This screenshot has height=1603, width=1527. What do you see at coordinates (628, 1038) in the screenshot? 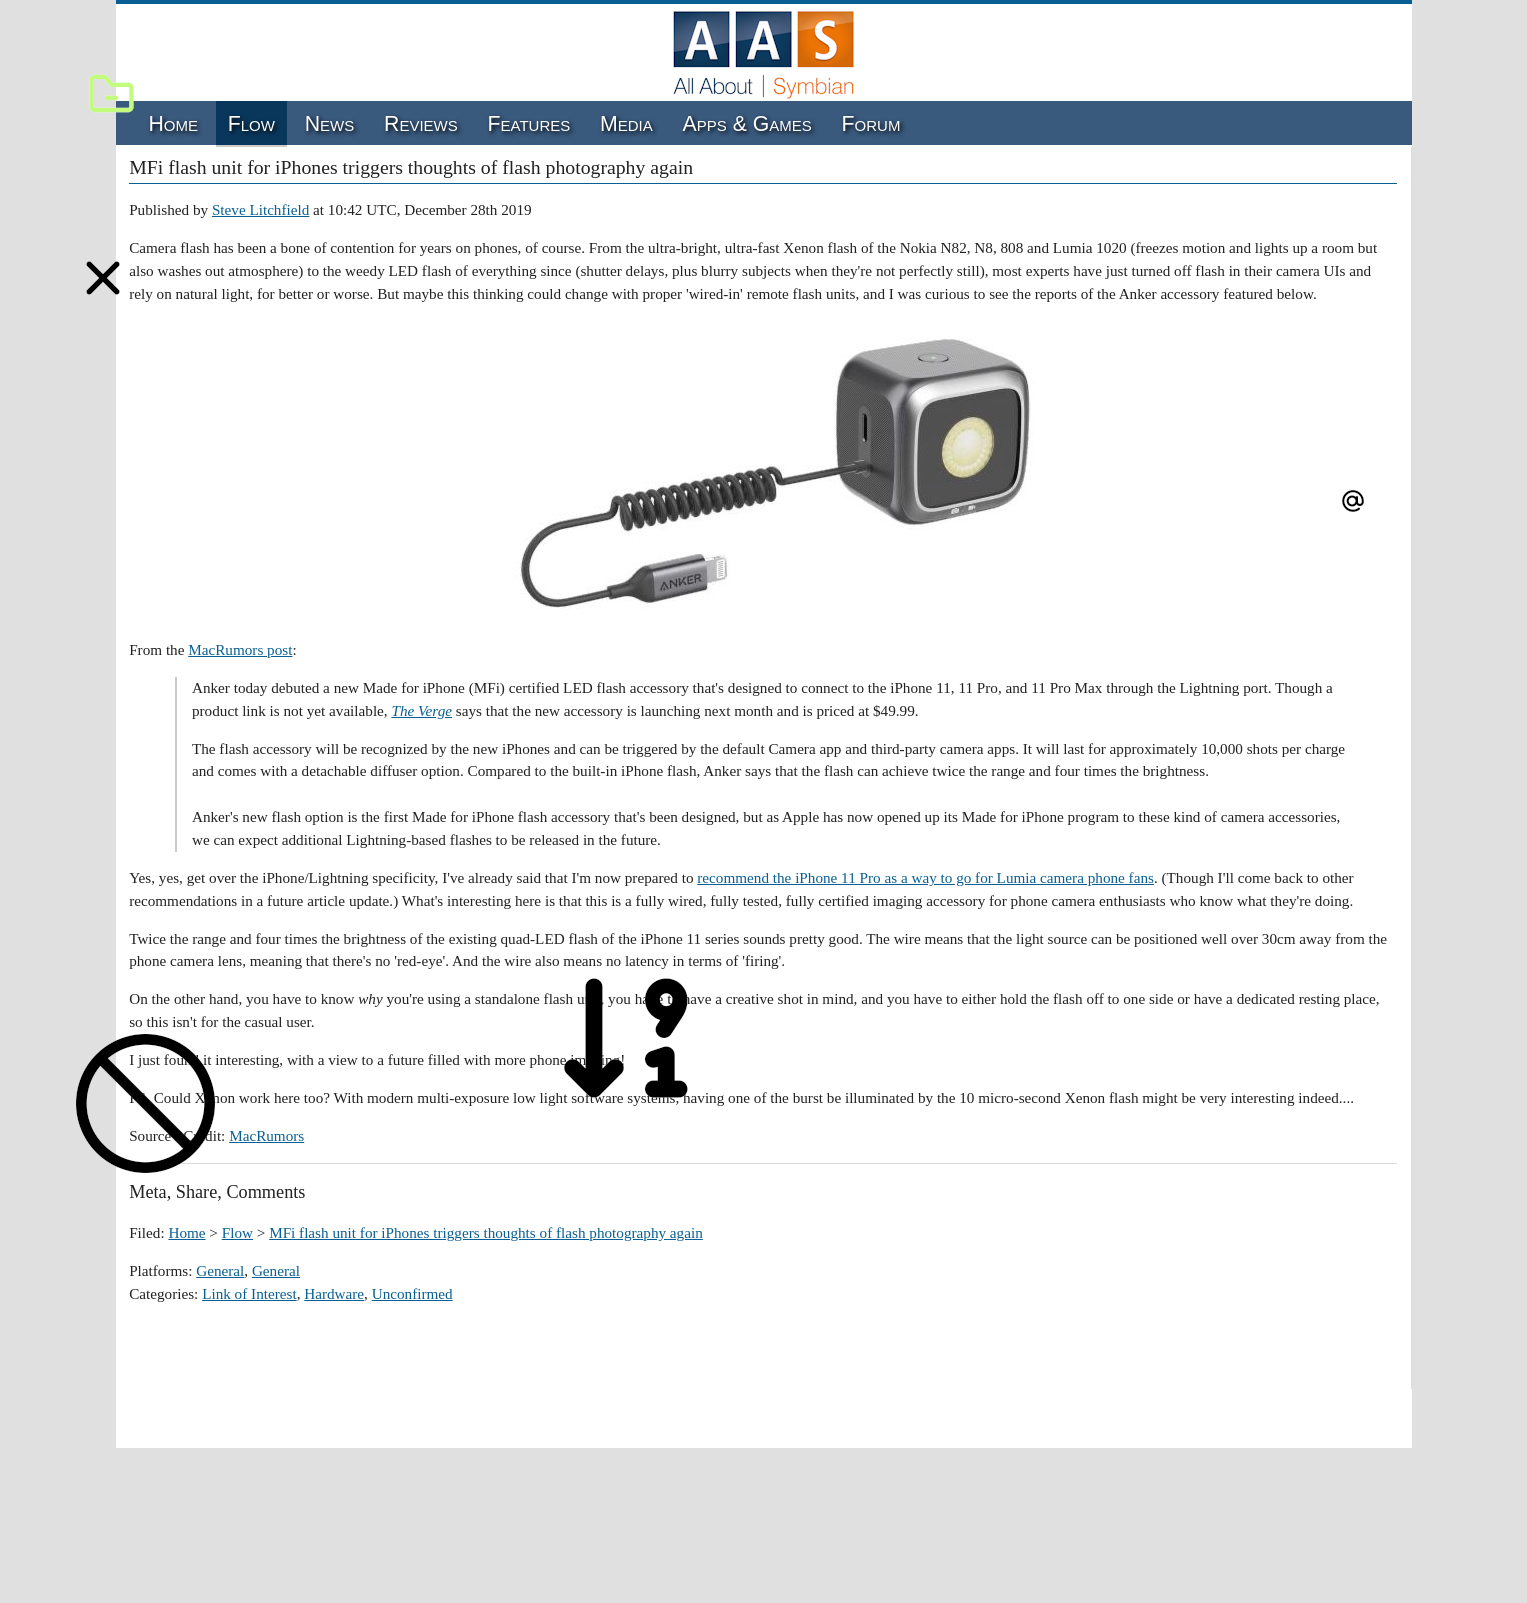
I see `sort numbers in descending order (9 to 1)` at bounding box center [628, 1038].